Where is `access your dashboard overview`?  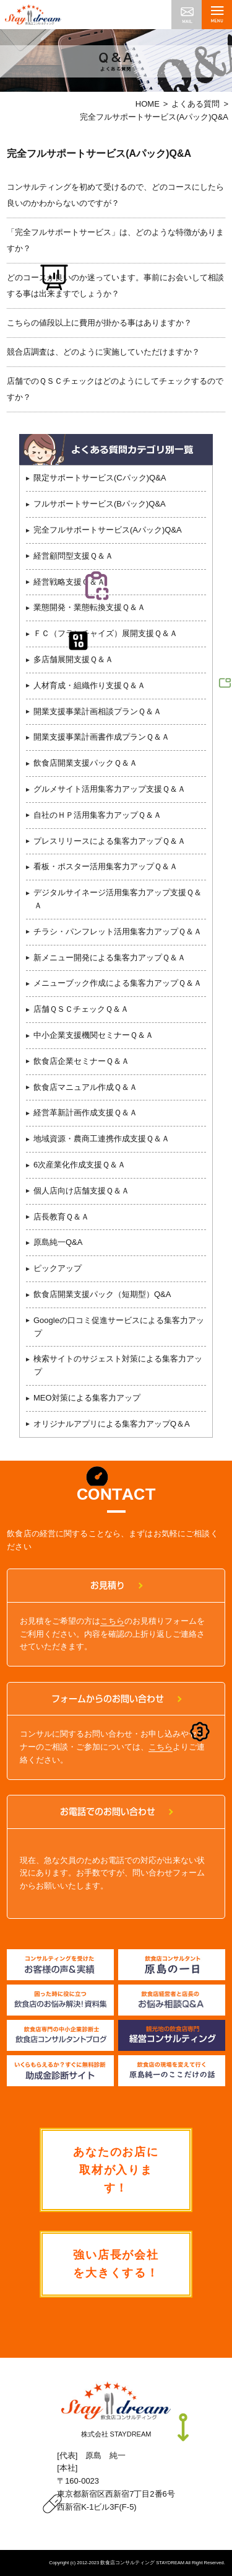
access your dashboard overview is located at coordinates (97, 1476).